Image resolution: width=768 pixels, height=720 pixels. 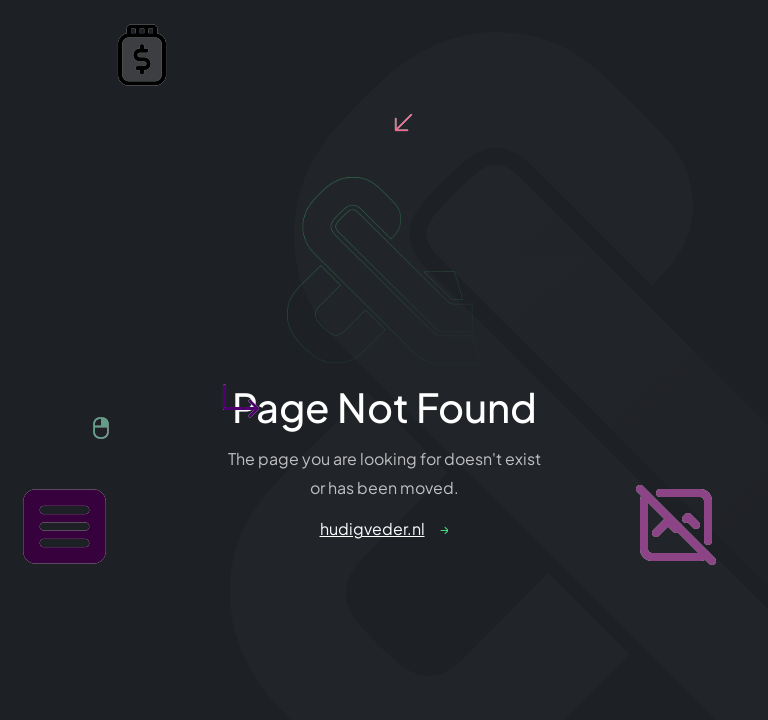 I want to click on right-click action indicator, so click(x=101, y=428).